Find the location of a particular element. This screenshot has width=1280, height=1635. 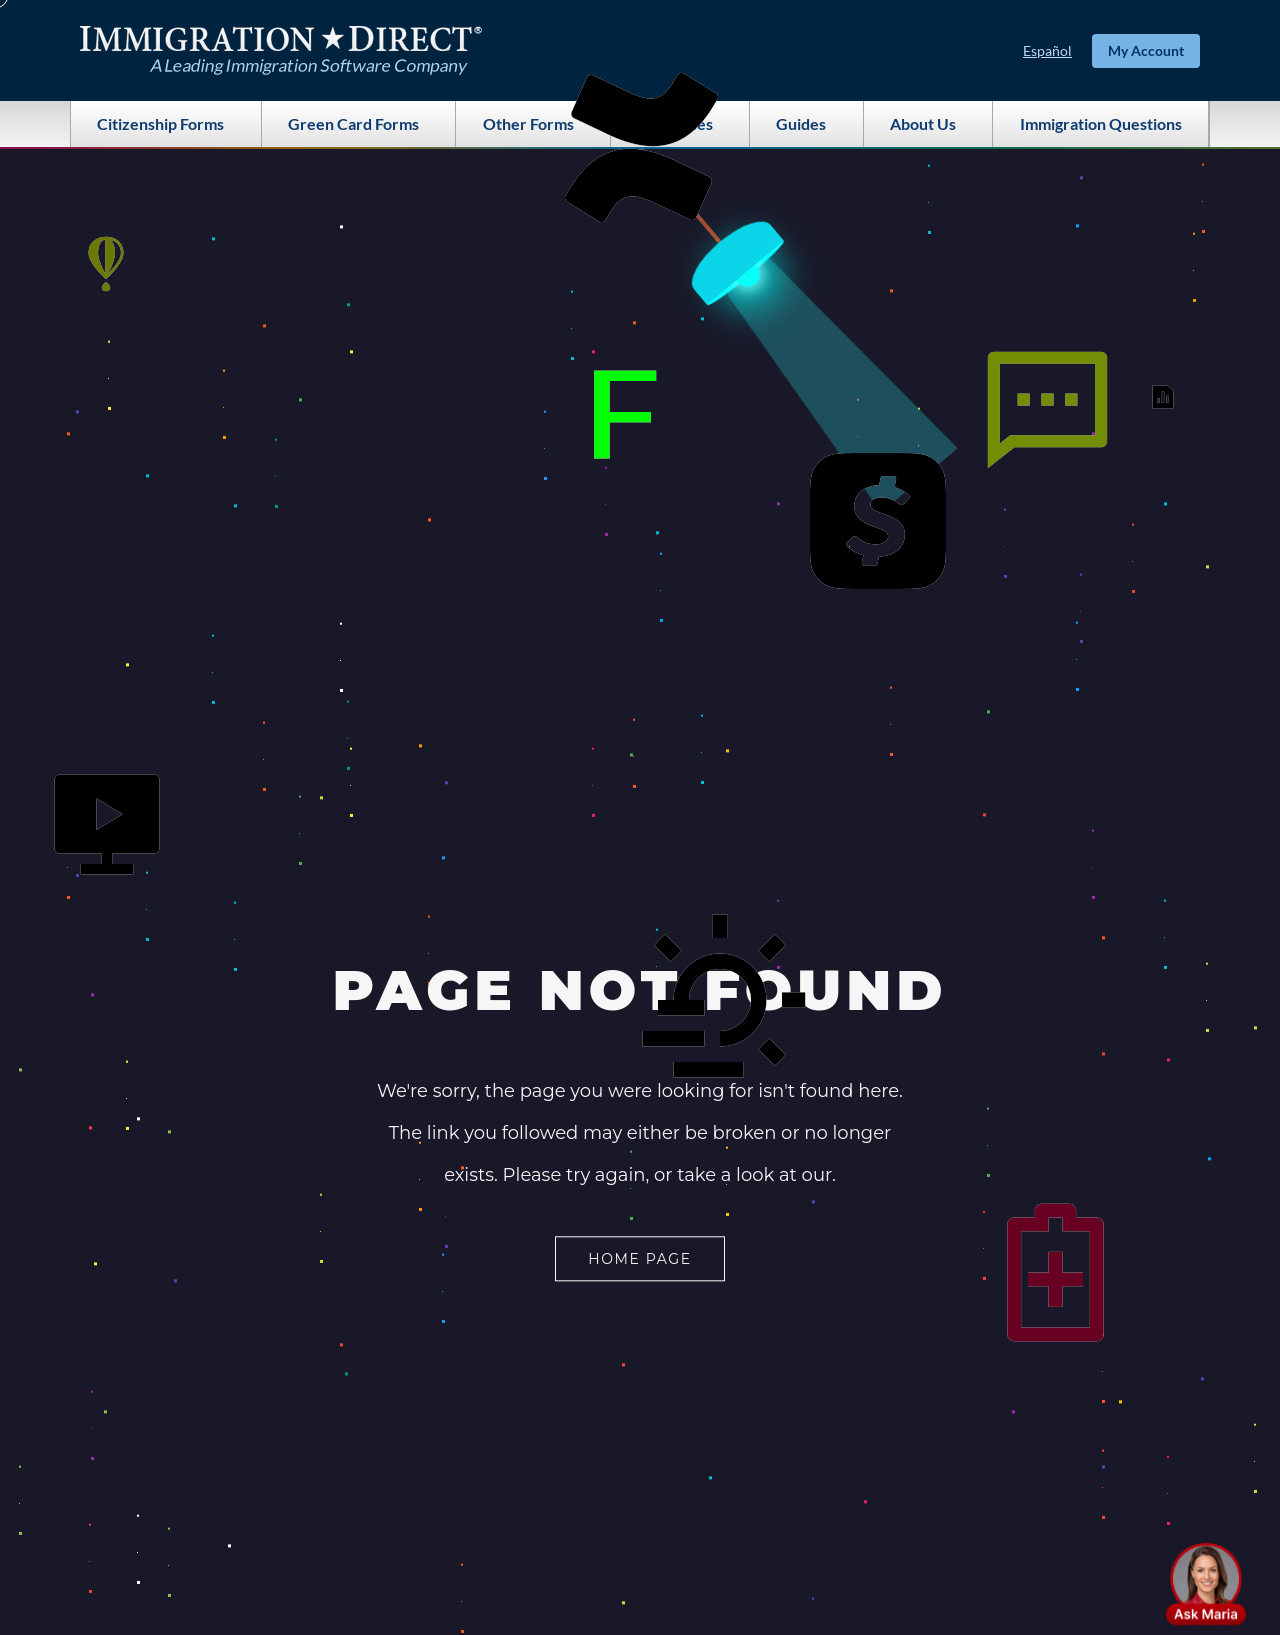

open Confluence workspace is located at coordinates (641, 147).